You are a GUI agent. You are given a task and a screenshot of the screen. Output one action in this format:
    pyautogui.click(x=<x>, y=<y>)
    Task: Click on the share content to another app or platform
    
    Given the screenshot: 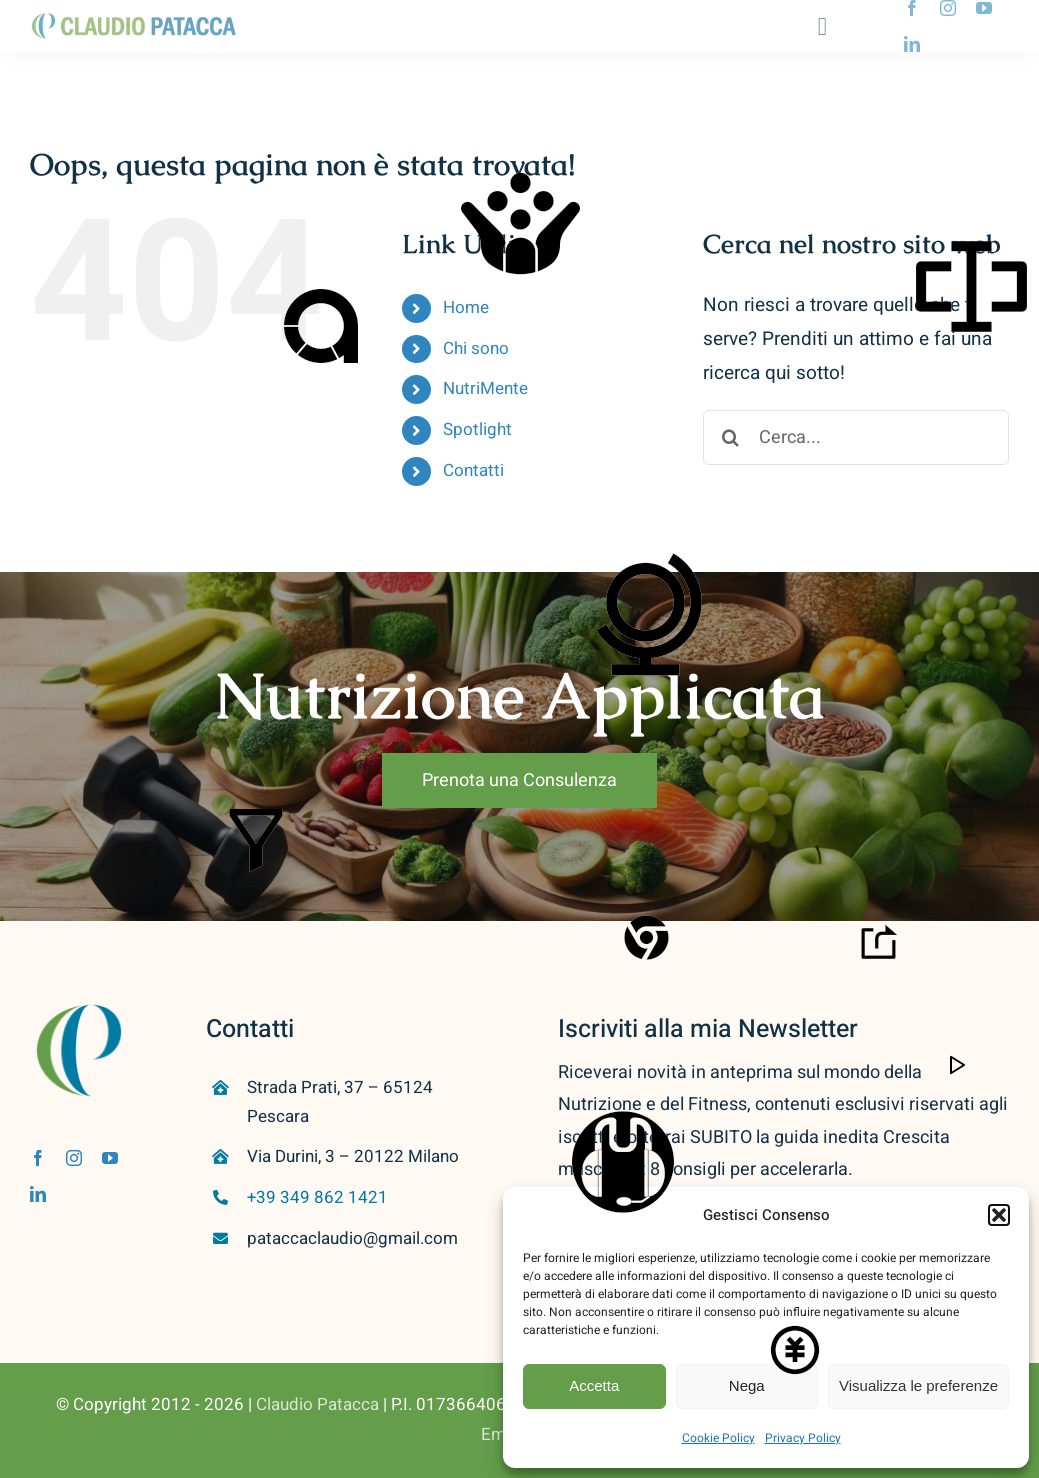 What is the action you would take?
    pyautogui.click(x=878, y=943)
    